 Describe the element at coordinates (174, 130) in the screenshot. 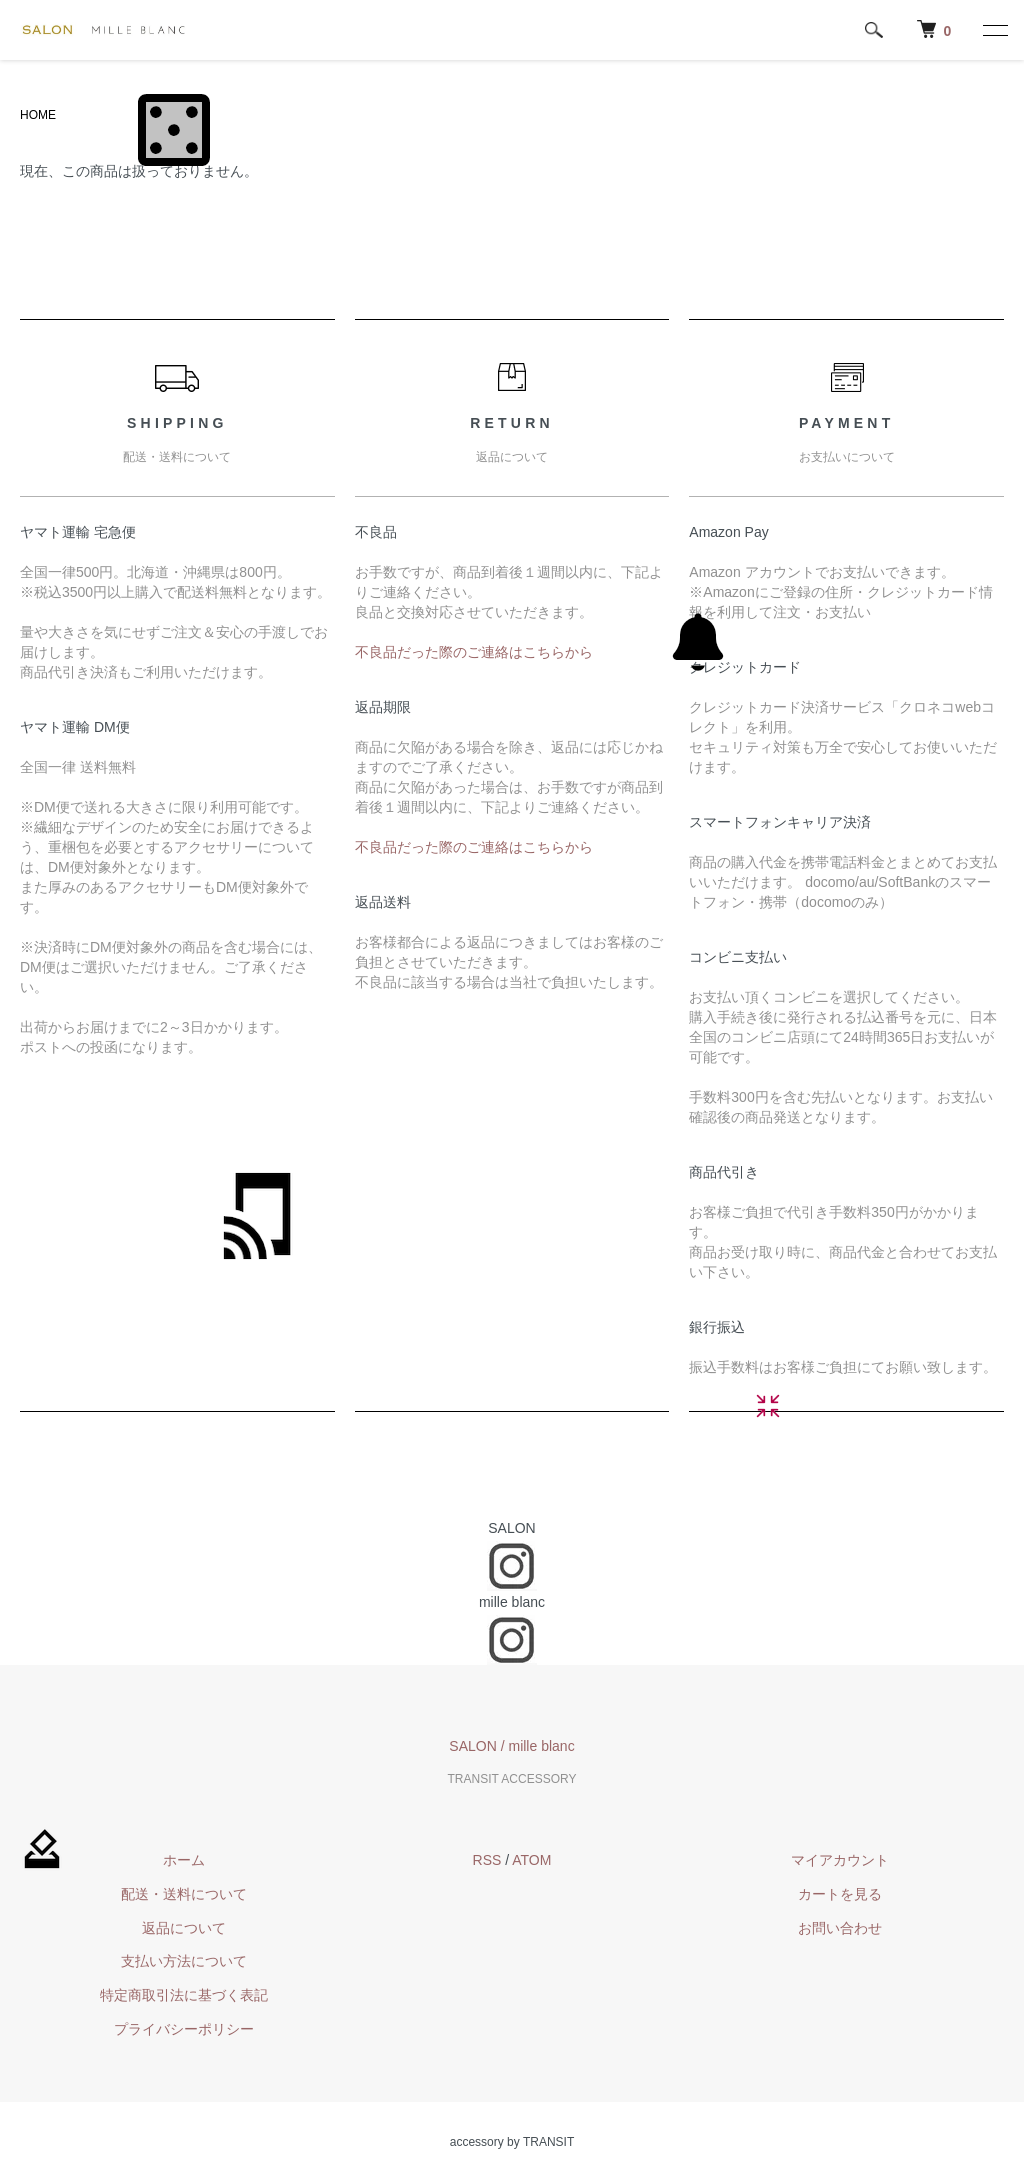

I see `access casino or gambling games` at that location.